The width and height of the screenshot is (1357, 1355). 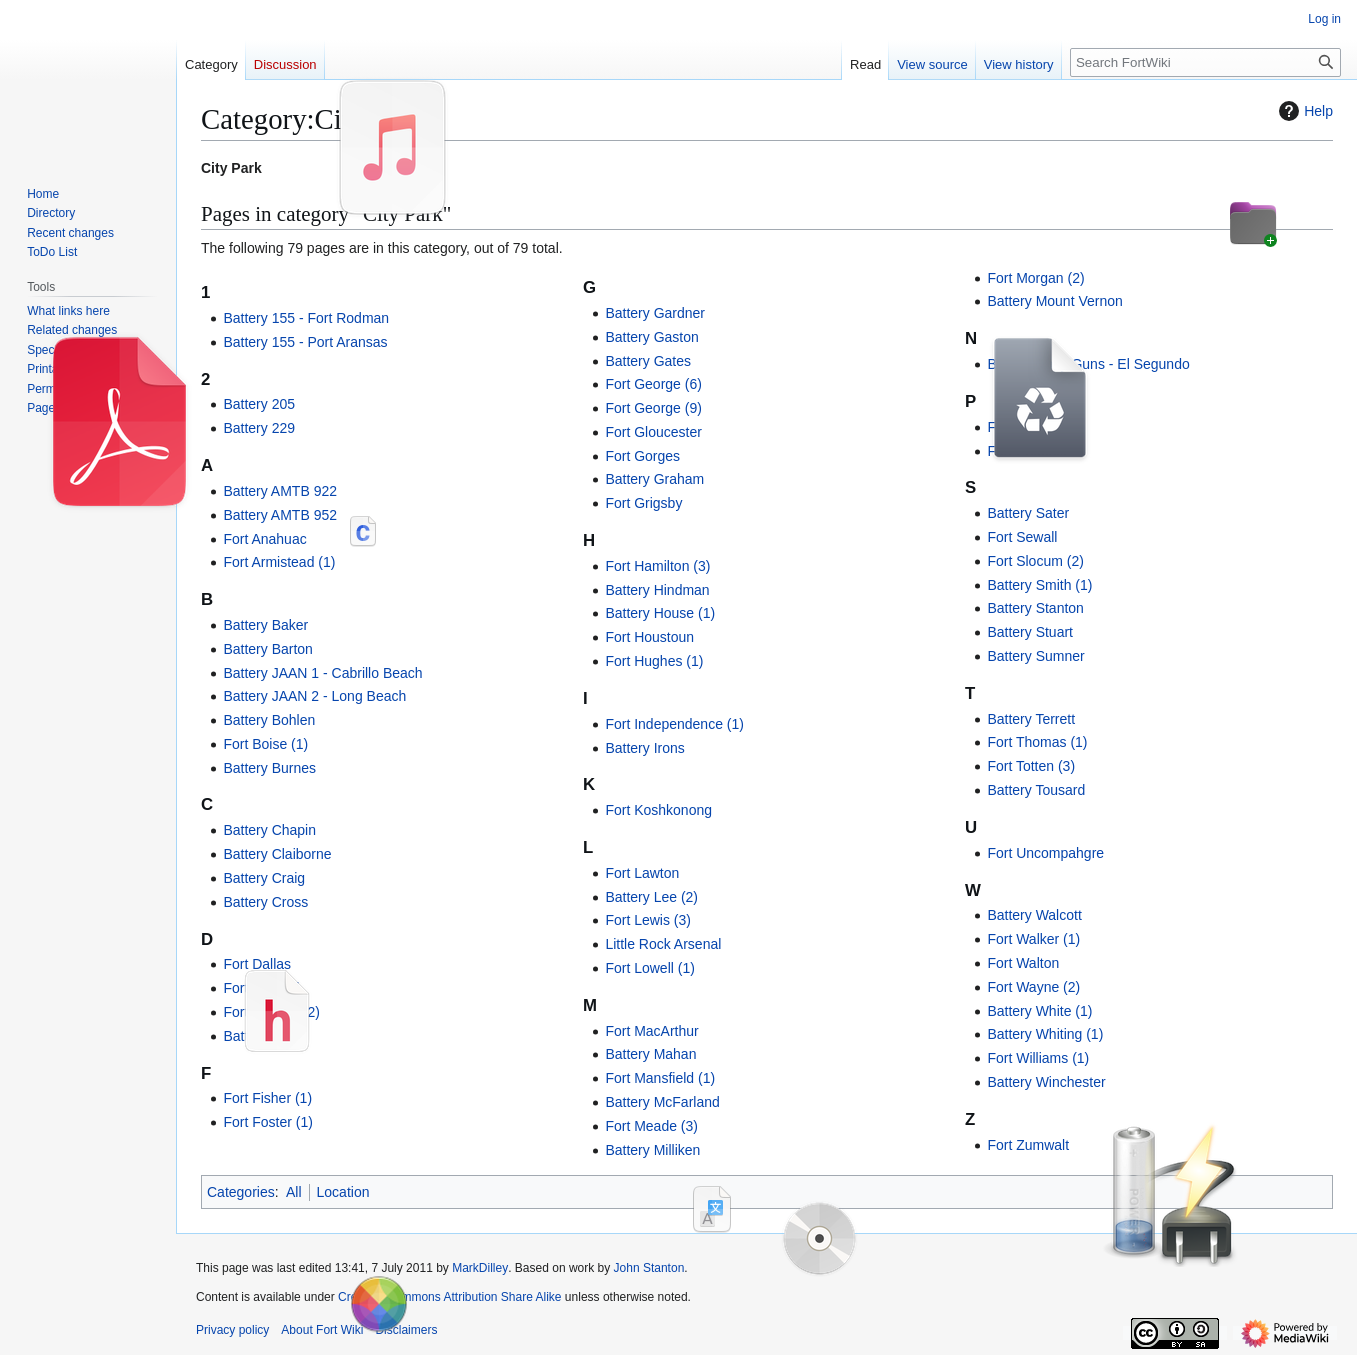 I want to click on open a PDF document, so click(x=119, y=421).